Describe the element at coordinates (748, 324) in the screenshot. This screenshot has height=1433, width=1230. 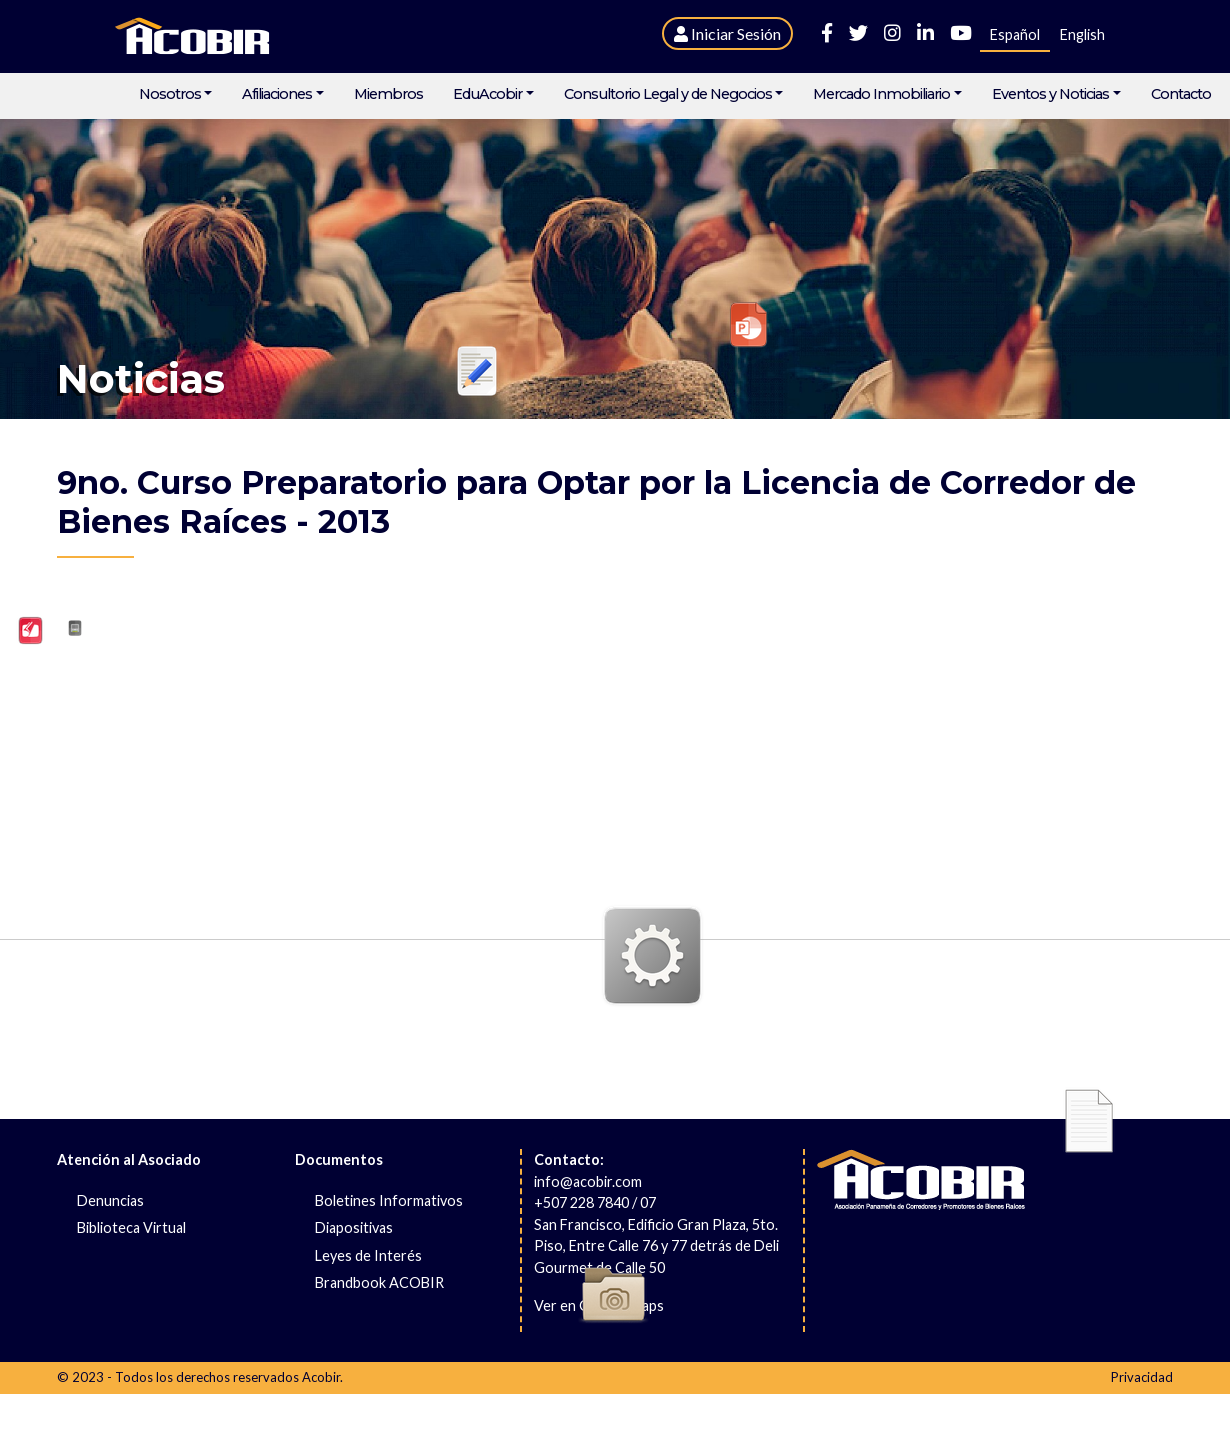
I see `open a PowerPoint presentation file` at that location.